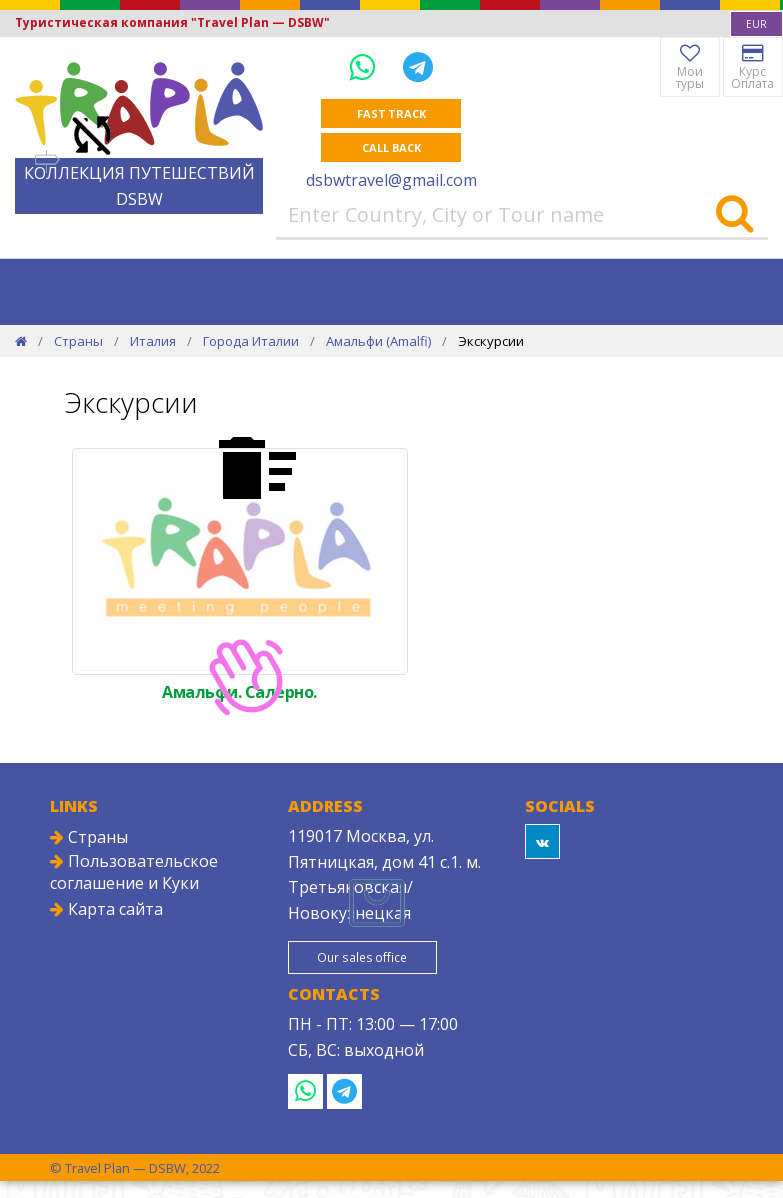  I want to click on access navigation or directions, so click(46, 161).